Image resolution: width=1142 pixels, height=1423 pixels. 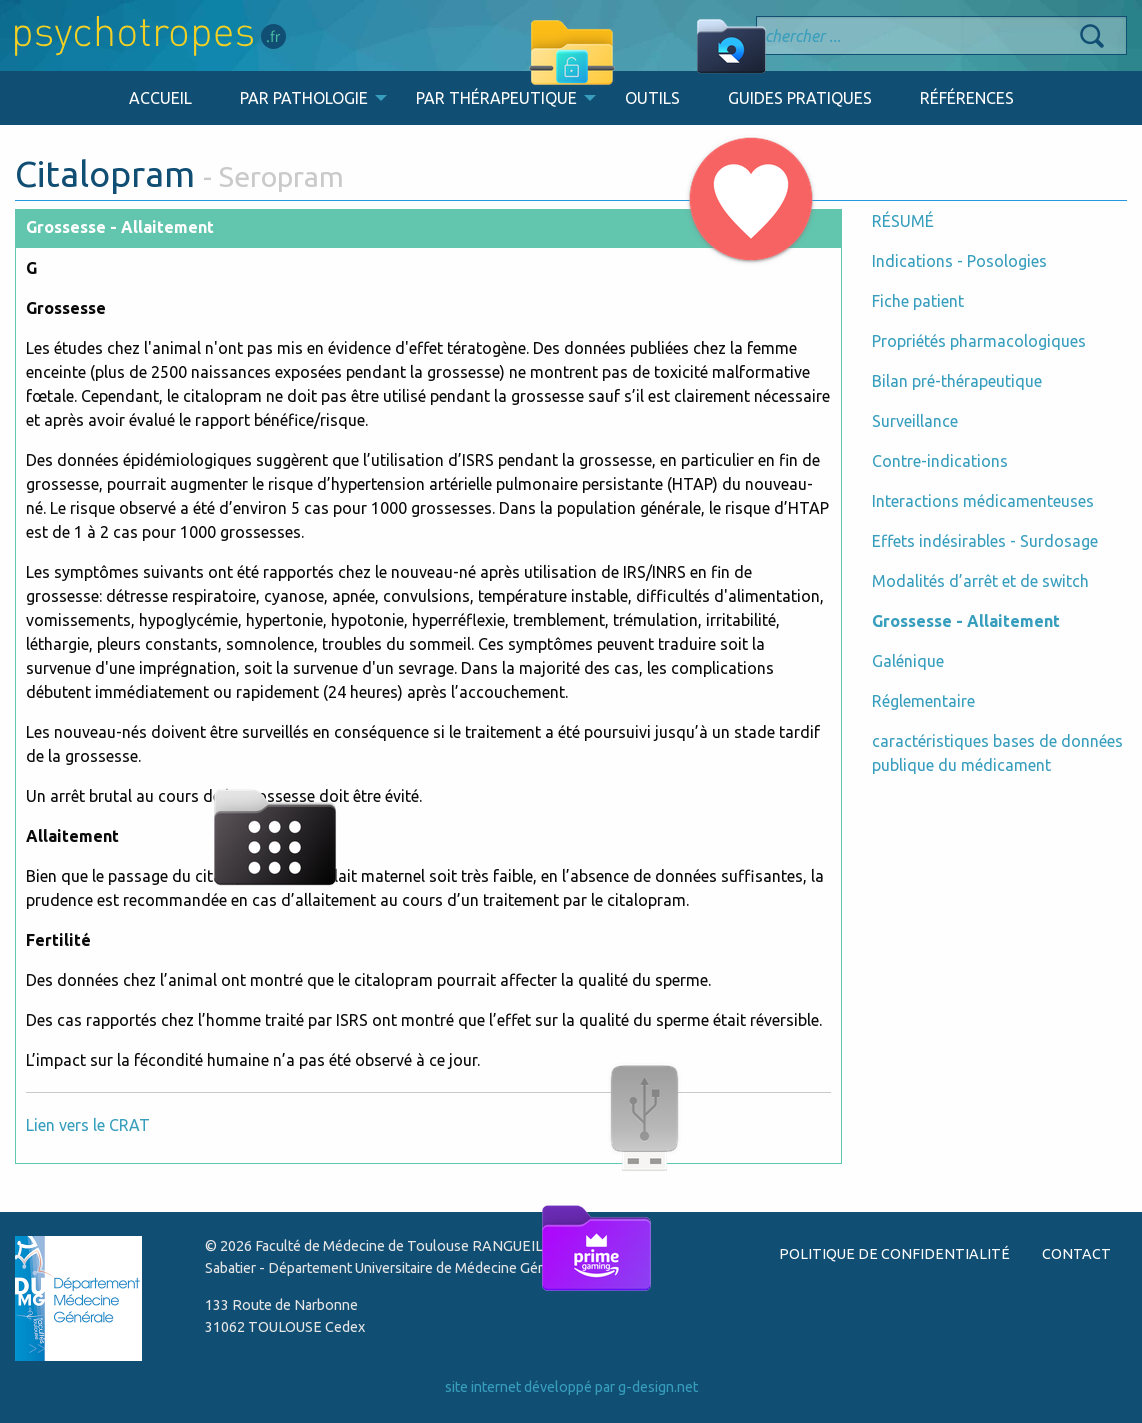 I want to click on open ROS (Robot Operating System) project folder, so click(x=274, y=840).